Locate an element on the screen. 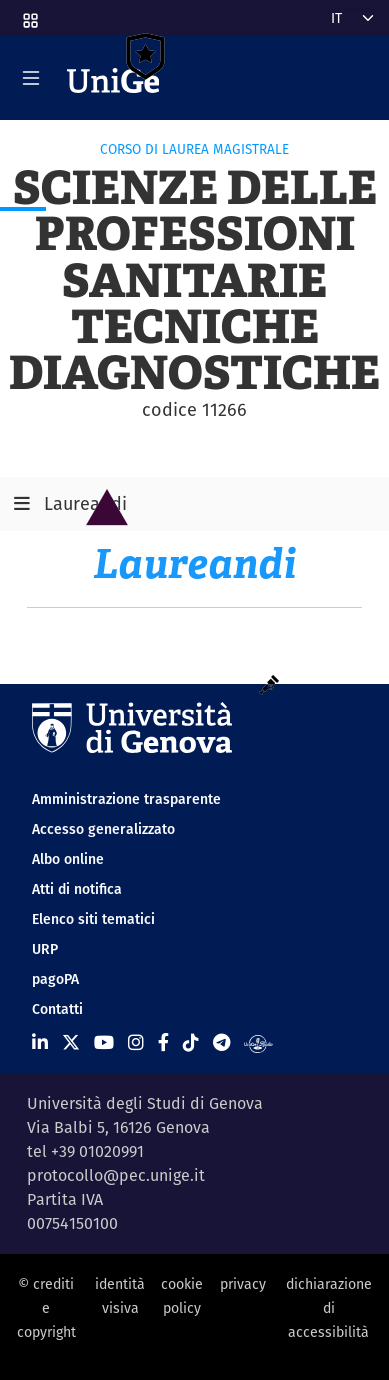 This screenshot has height=1380, width=389. indicates premium or verified security status is located at coordinates (145, 56).